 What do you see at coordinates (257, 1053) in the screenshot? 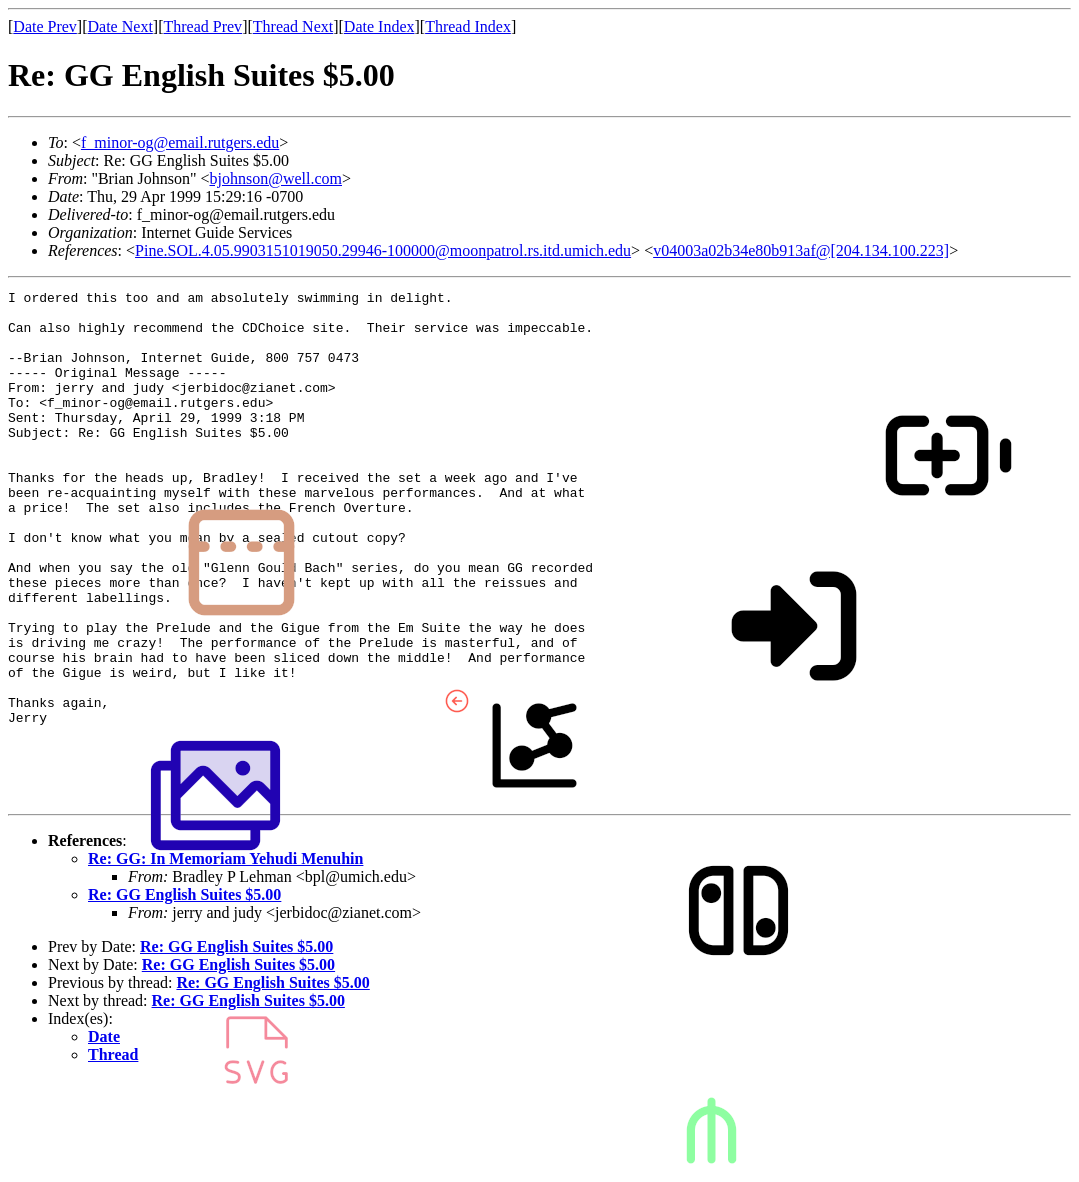
I see `open an SVG file` at bounding box center [257, 1053].